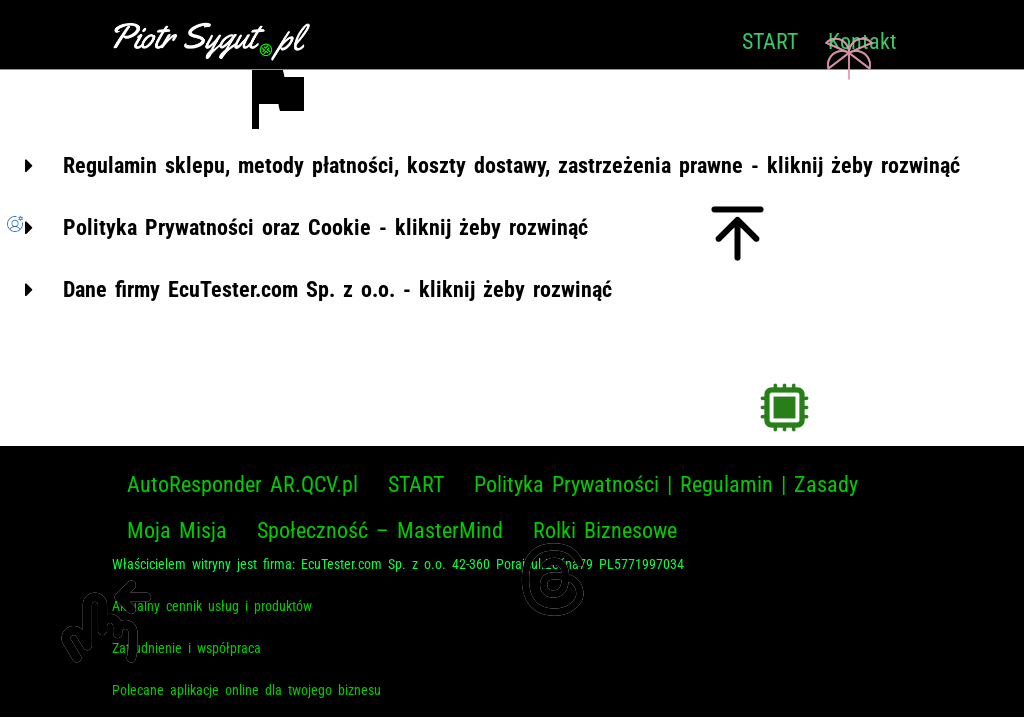 The width and height of the screenshot is (1024, 720). Describe the element at coordinates (784, 407) in the screenshot. I see `view processor or hardware information` at that location.